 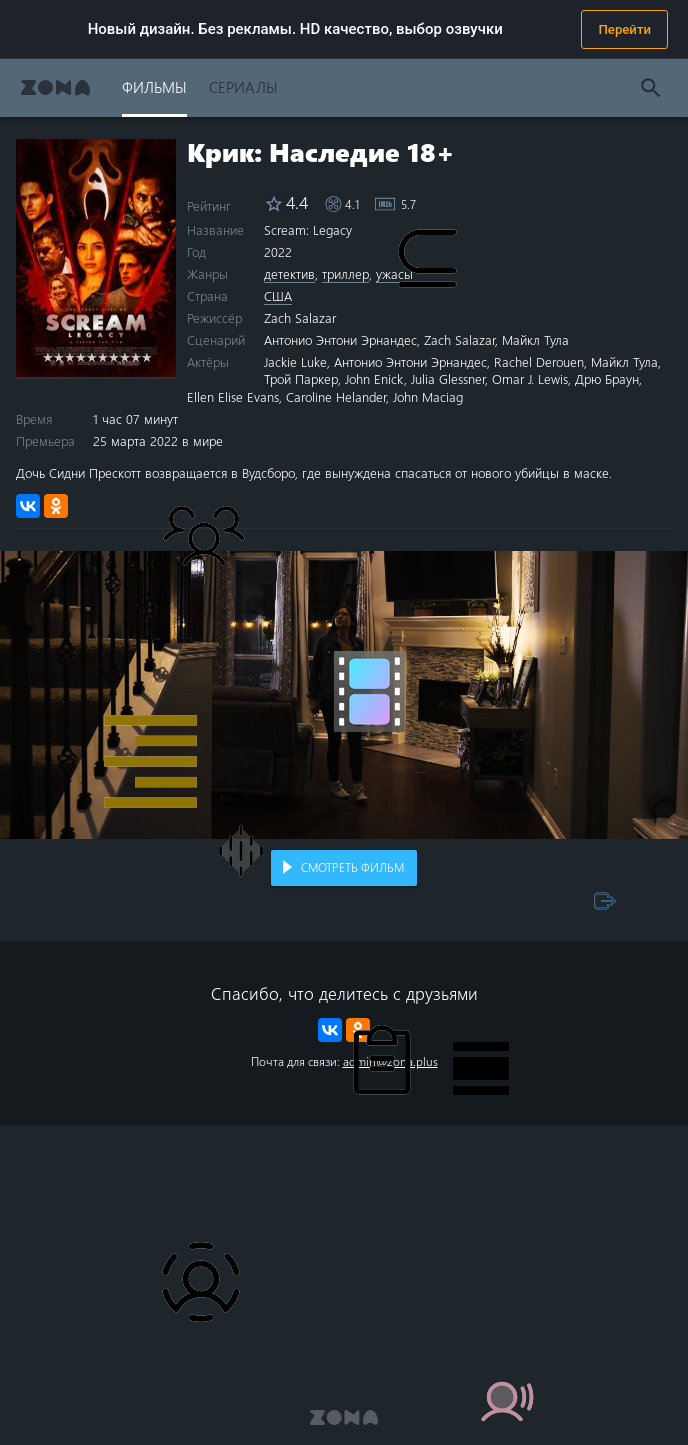 I want to click on user is speaking or broadcasting audio, so click(x=506, y=1401).